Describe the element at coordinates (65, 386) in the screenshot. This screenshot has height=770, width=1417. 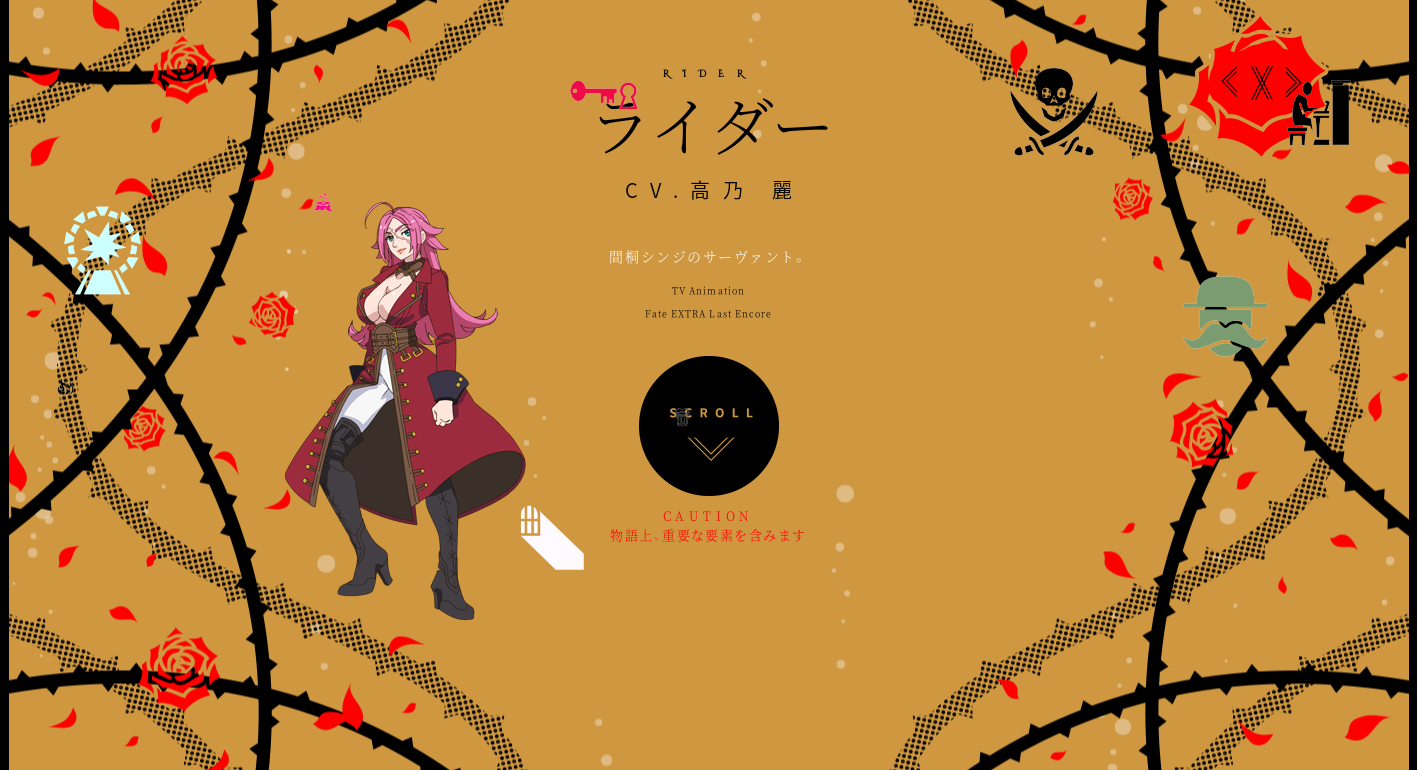
I see `indicates a hot or trending item` at that location.